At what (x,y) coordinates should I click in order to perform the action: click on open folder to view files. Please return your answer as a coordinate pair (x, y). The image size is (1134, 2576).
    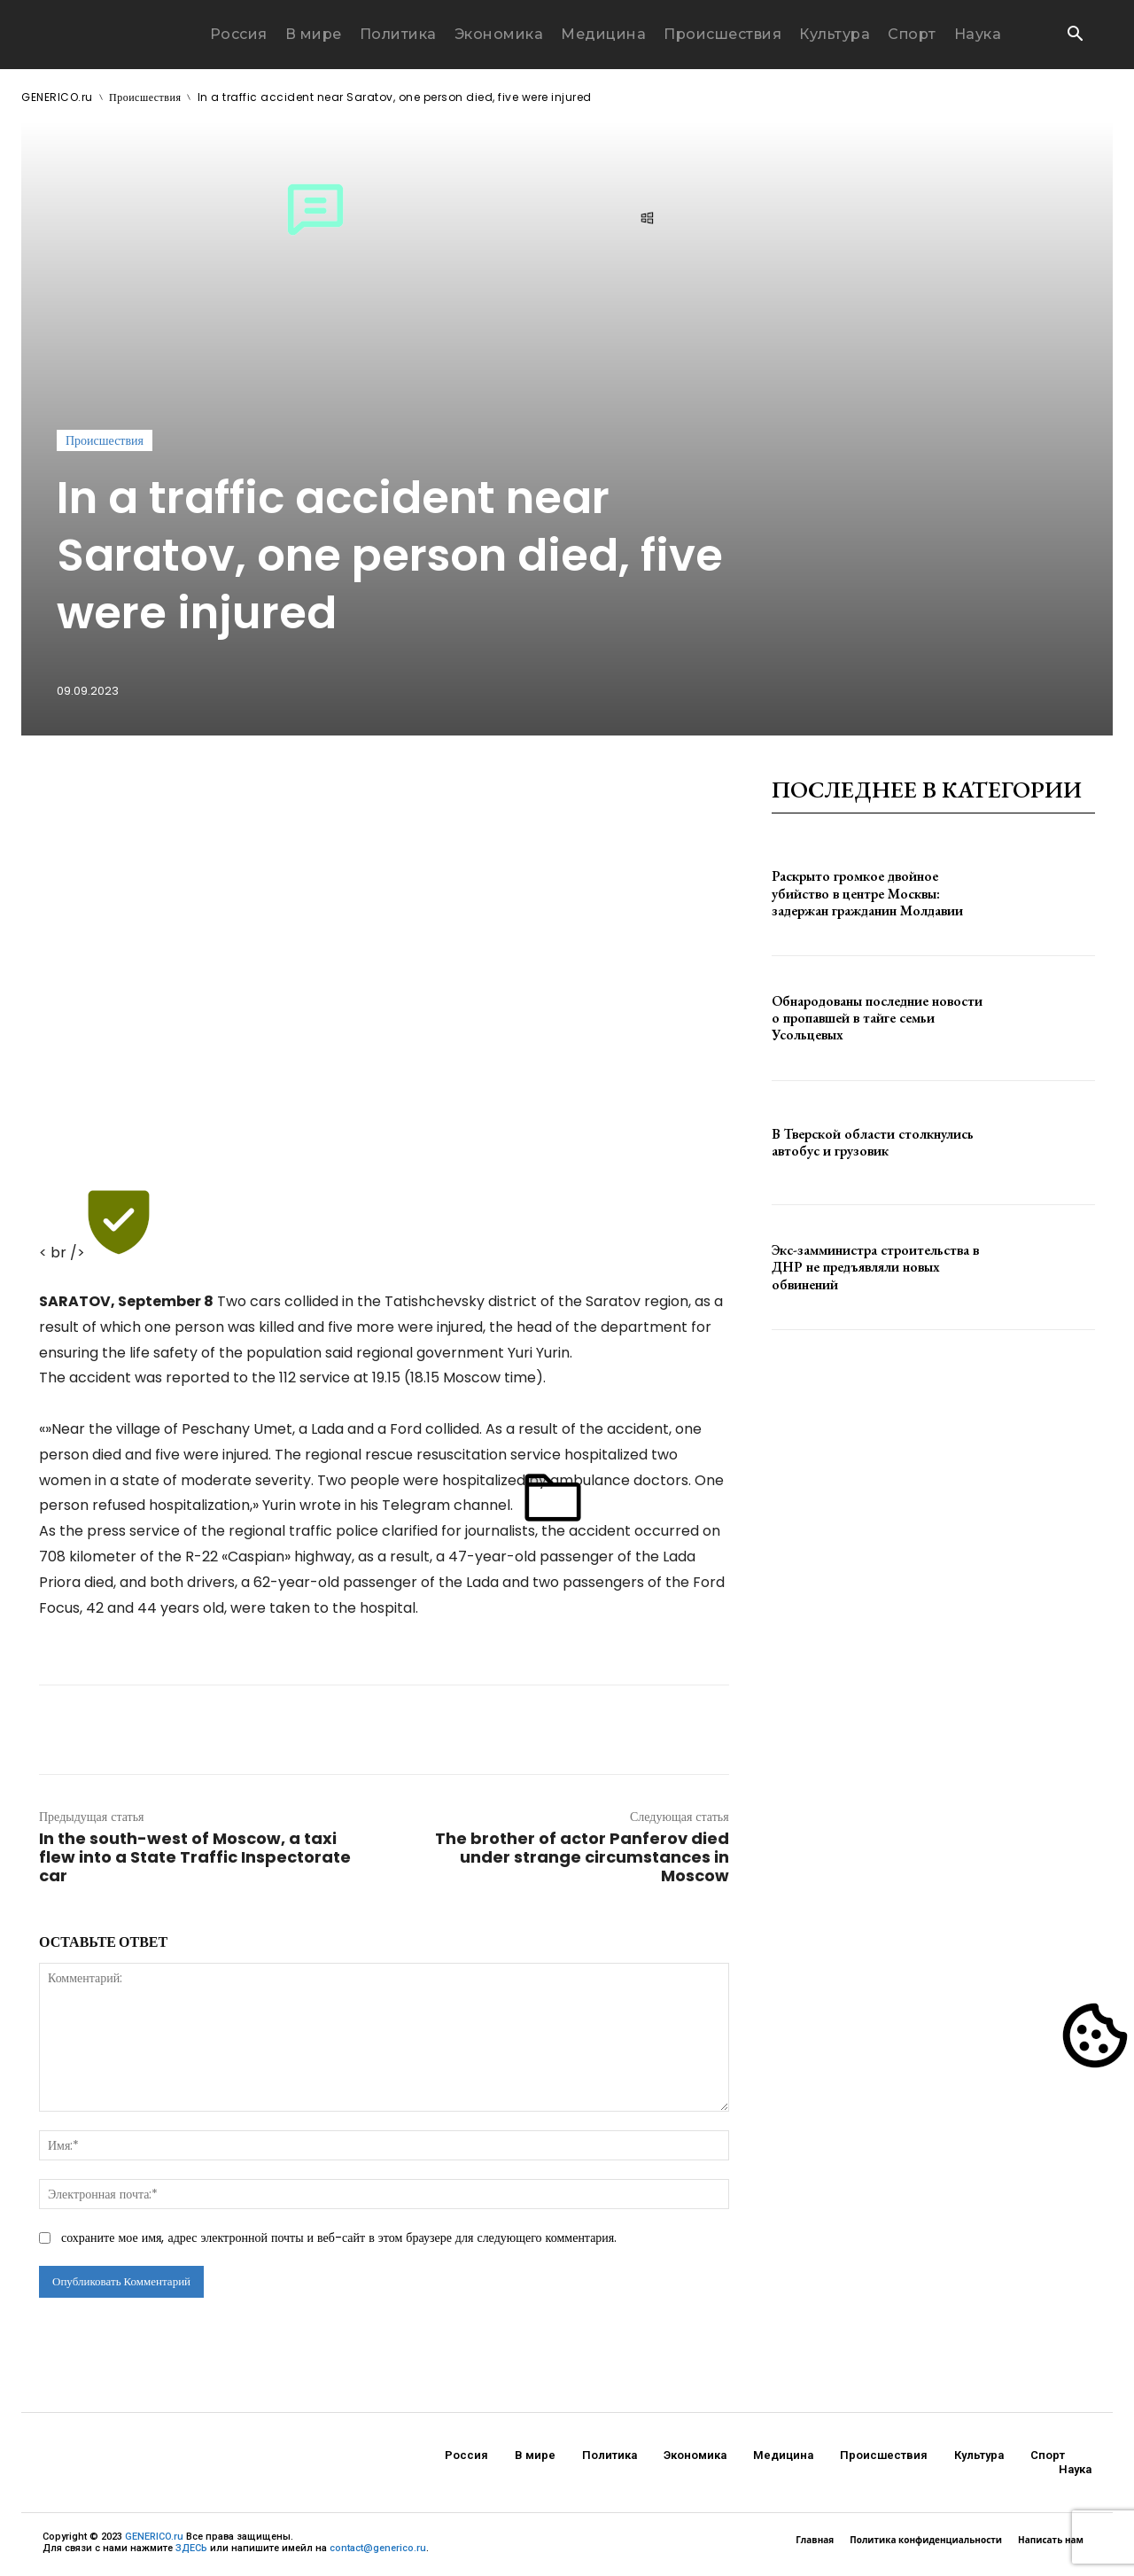
    Looking at the image, I should click on (553, 1498).